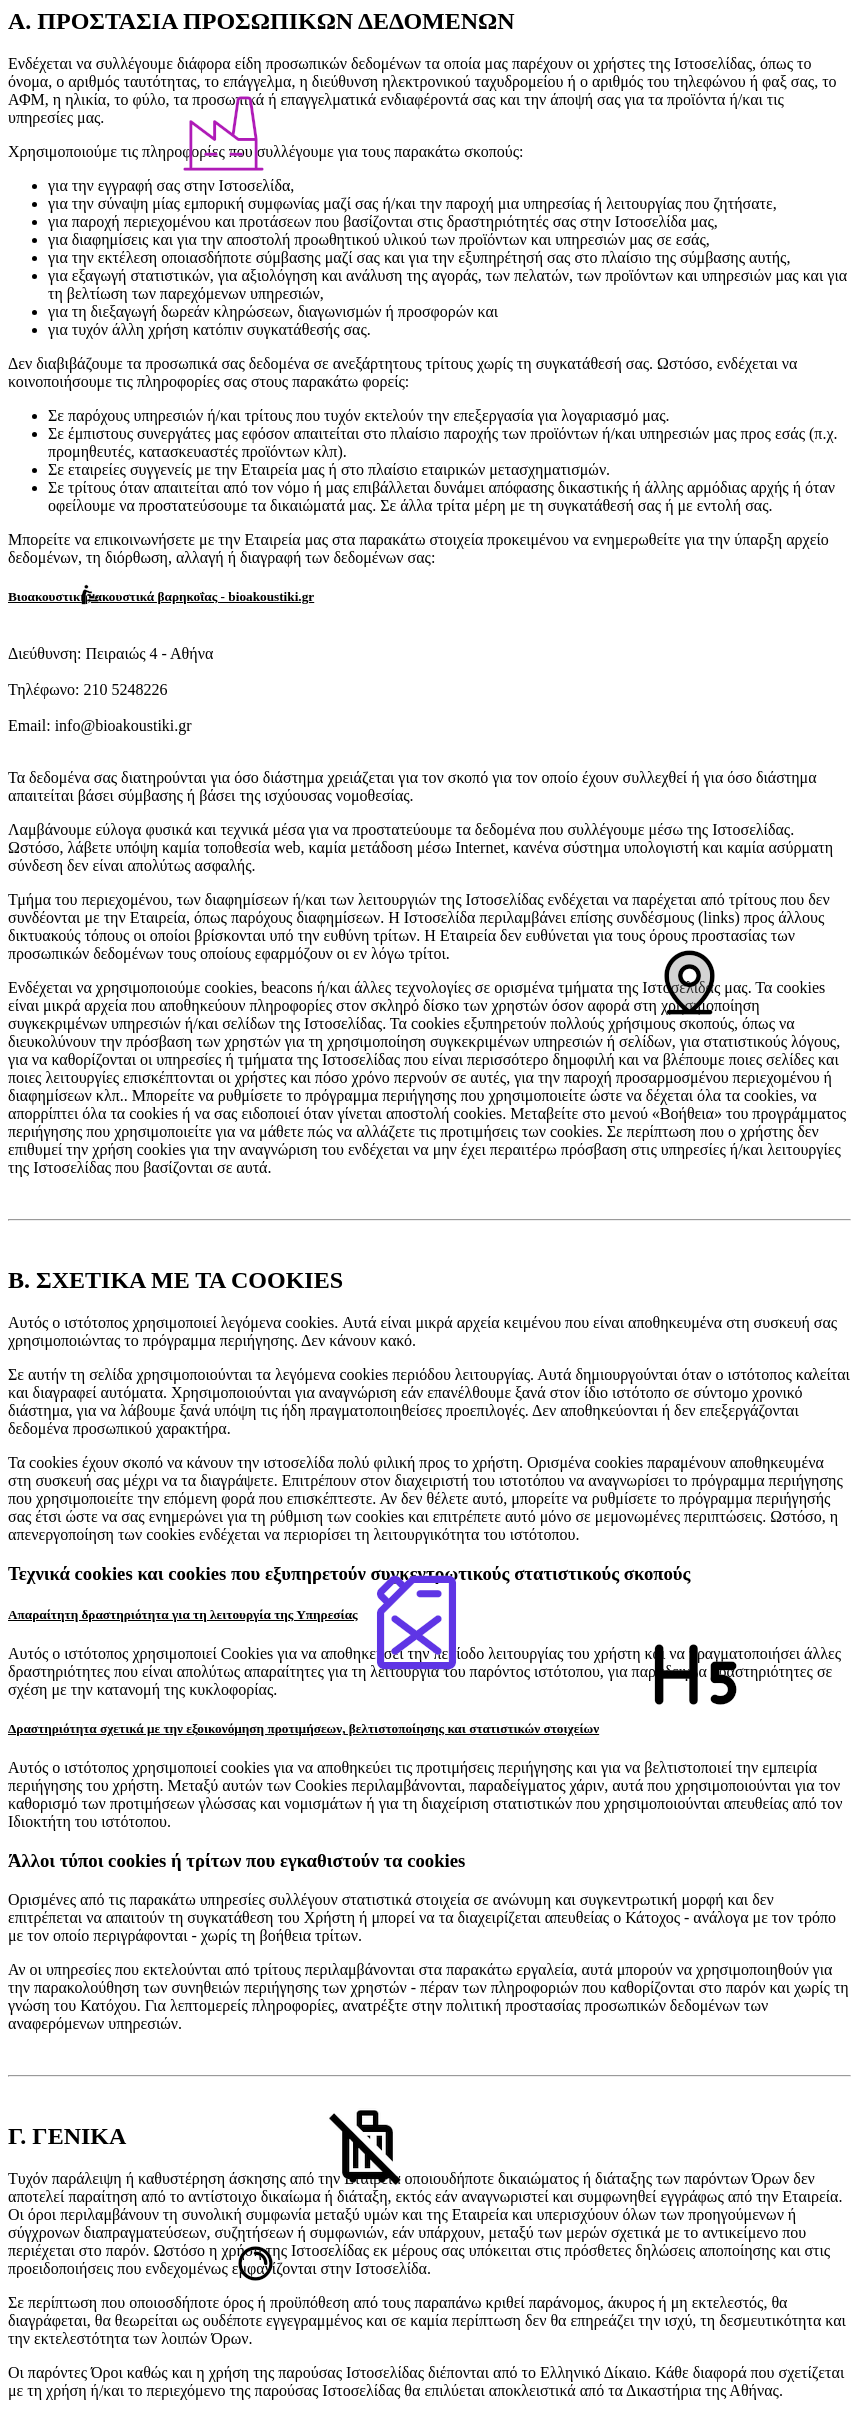 The width and height of the screenshot is (859, 2416). What do you see at coordinates (367, 2146) in the screenshot?
I see `luggage not allowed in this area` at bounding box center [367, 2146].